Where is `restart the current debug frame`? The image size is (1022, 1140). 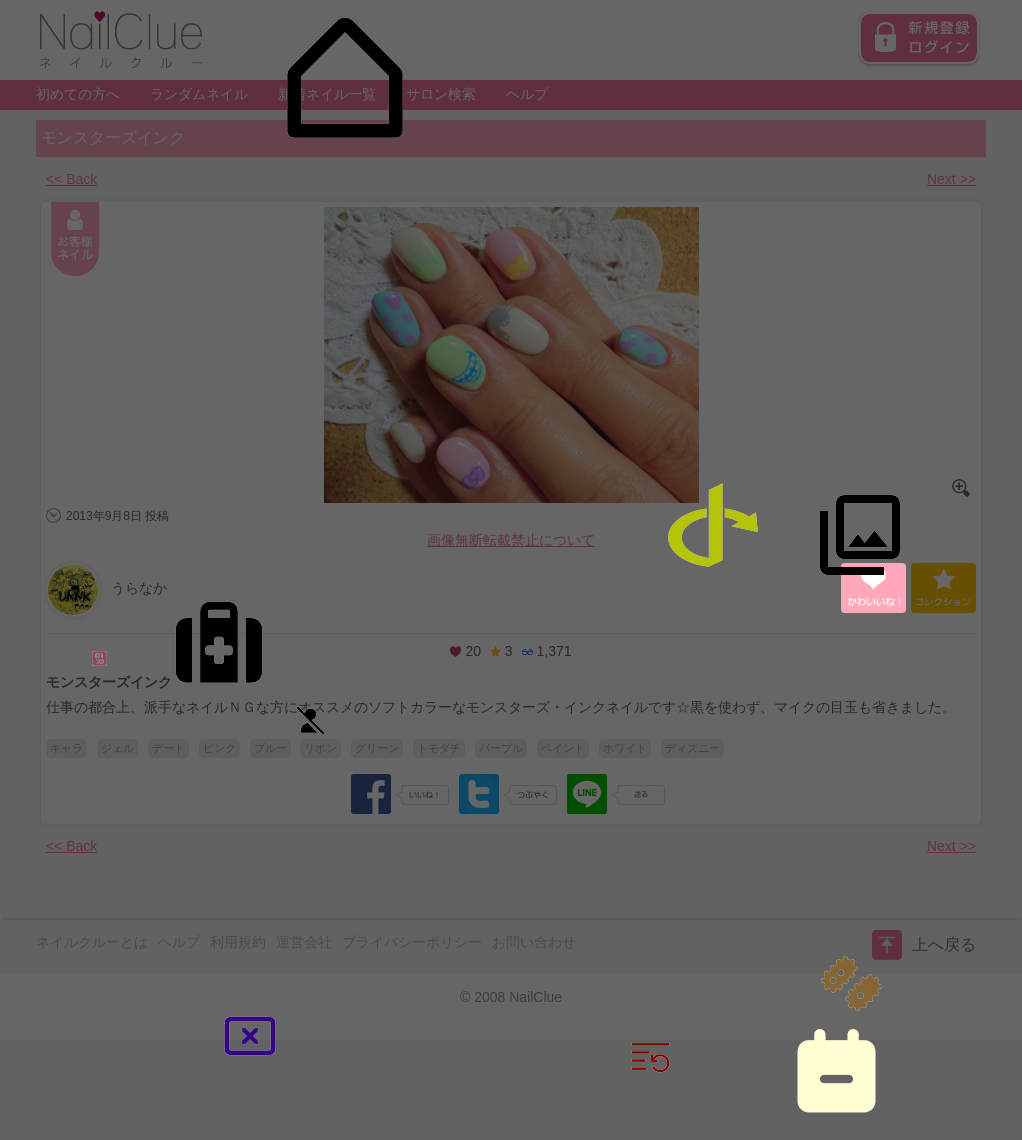 restart the current debug frame is located at coordinates (650, 1056).